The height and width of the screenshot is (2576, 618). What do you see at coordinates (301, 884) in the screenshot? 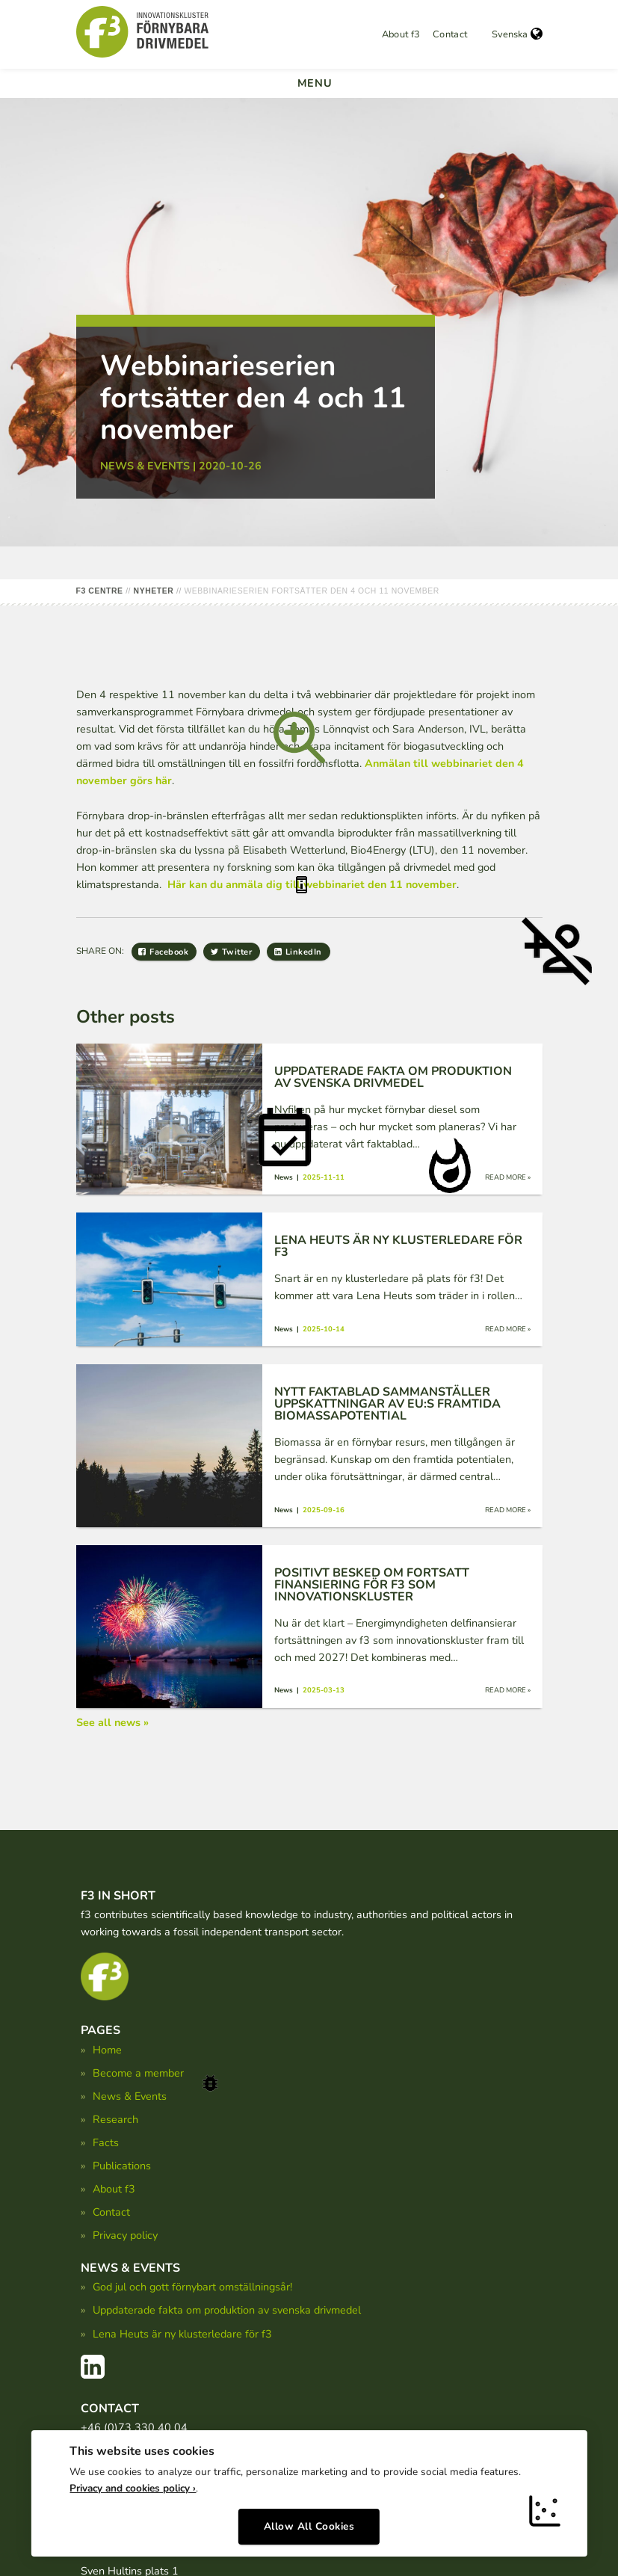
I see `view device information` at bounding box center [301, 884].